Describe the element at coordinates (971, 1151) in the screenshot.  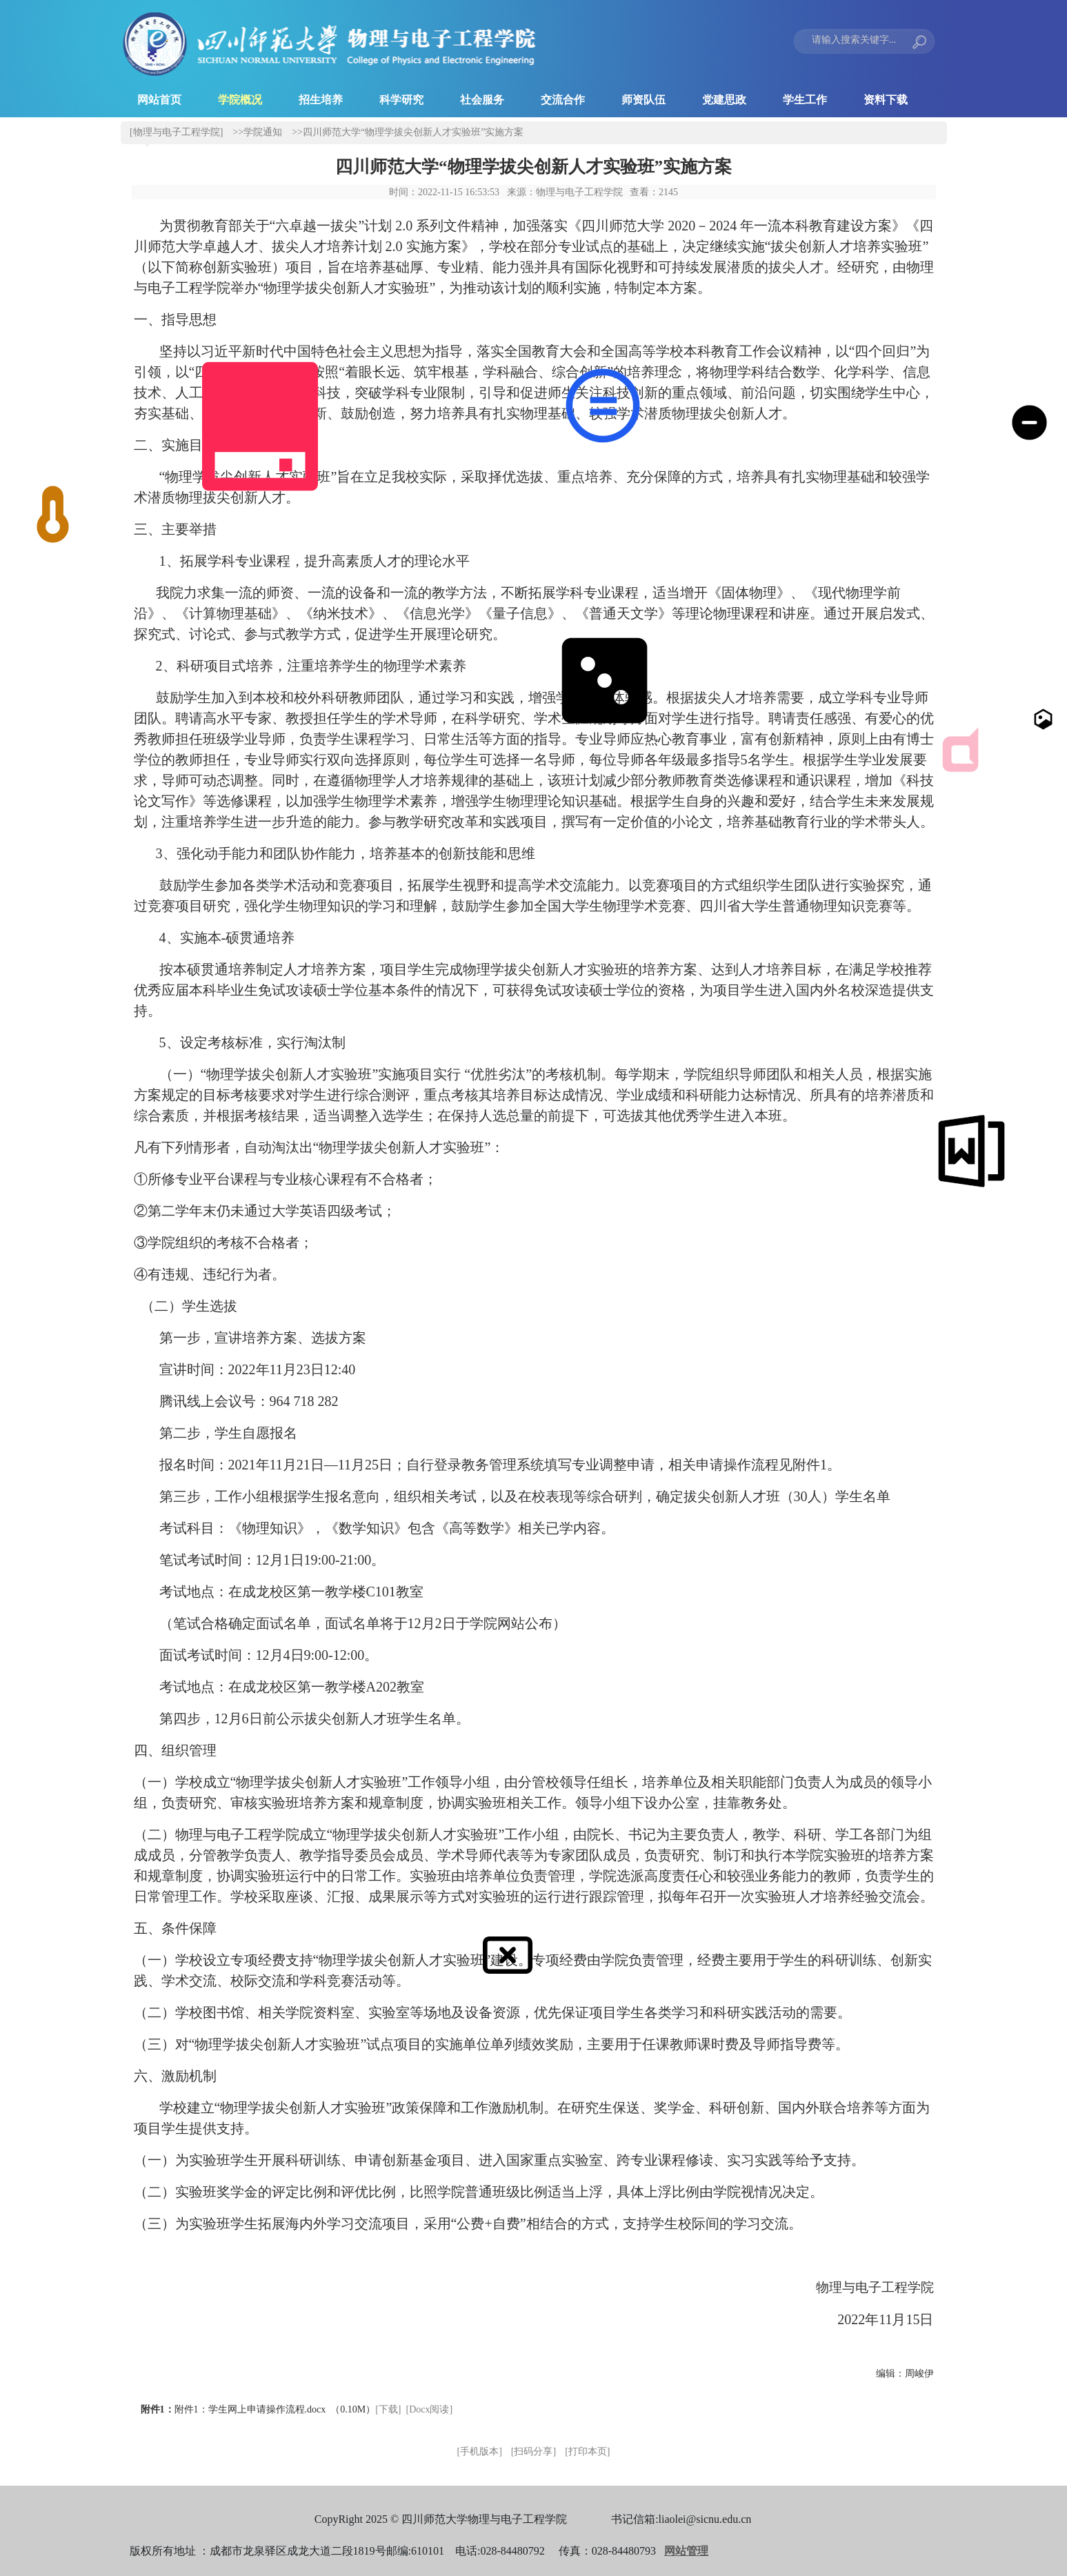
I see `open a Microsoft Word document` at that location.